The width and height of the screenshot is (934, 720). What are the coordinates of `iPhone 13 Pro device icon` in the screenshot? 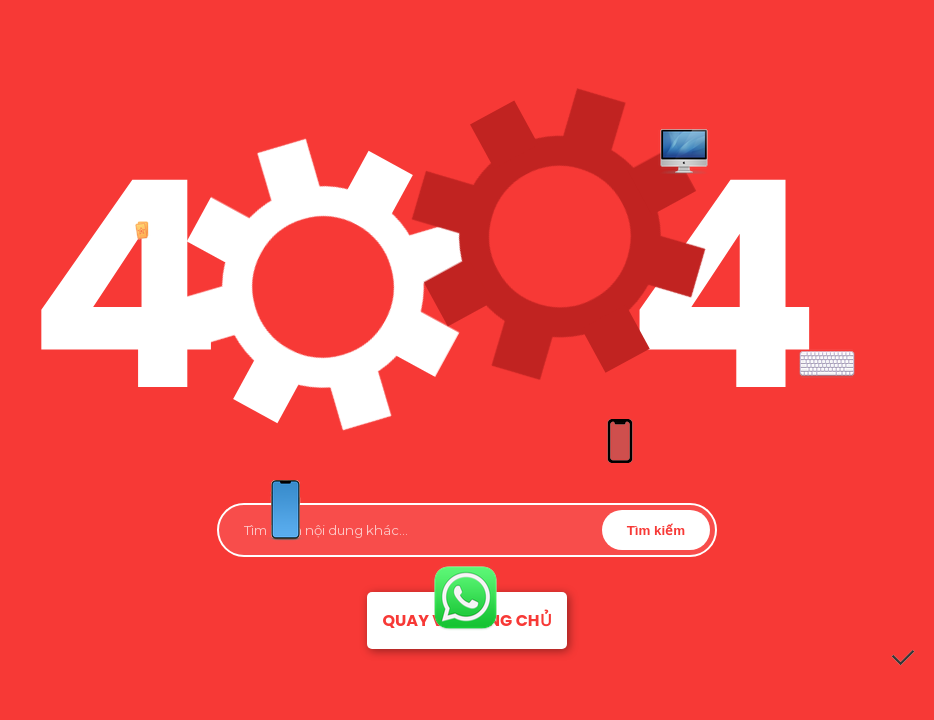 It's located at (285, 510).